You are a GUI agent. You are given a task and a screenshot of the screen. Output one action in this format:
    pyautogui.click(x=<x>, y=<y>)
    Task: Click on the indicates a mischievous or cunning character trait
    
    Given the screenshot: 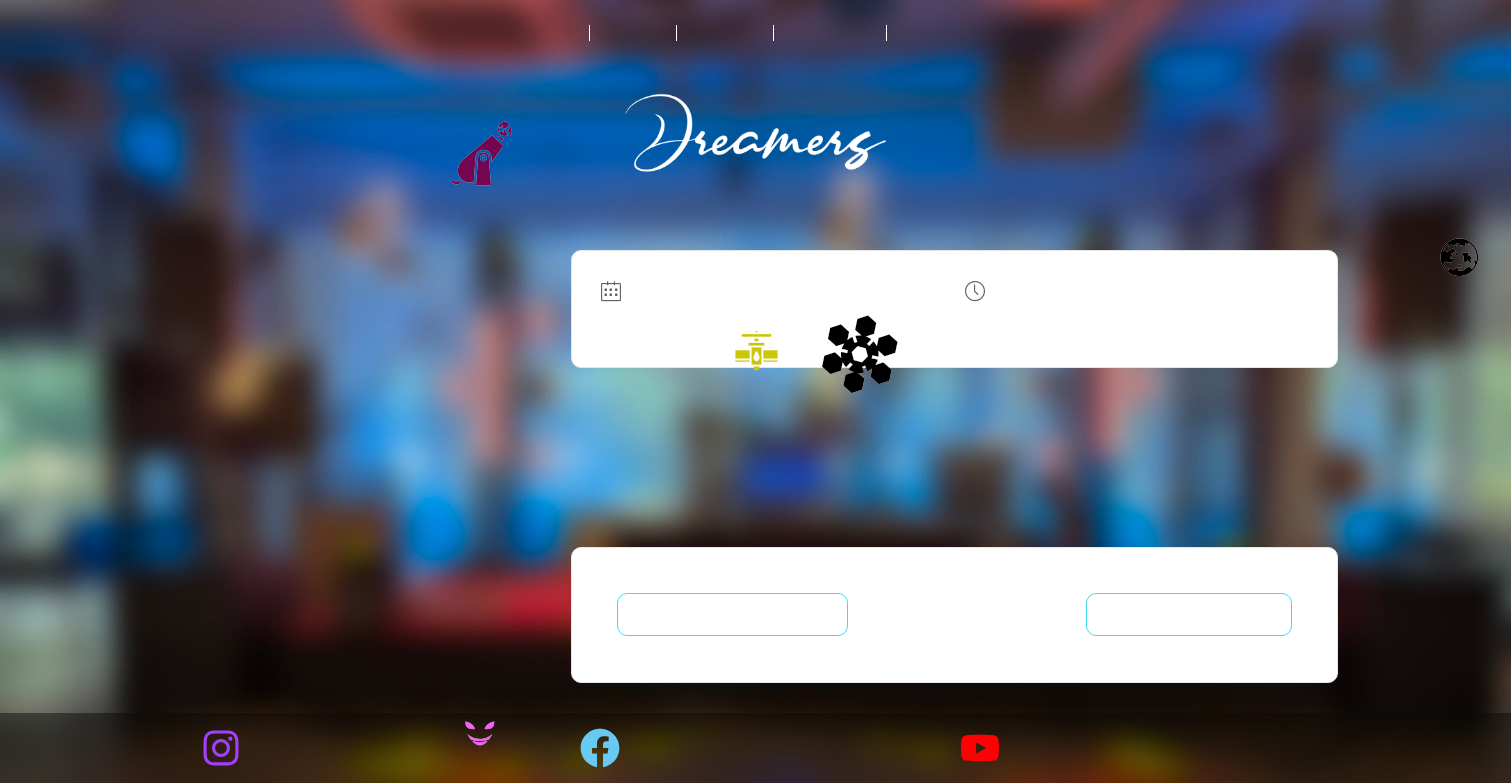 What is the action you would take?
    pyautogui.click(x=479, y=732)
    